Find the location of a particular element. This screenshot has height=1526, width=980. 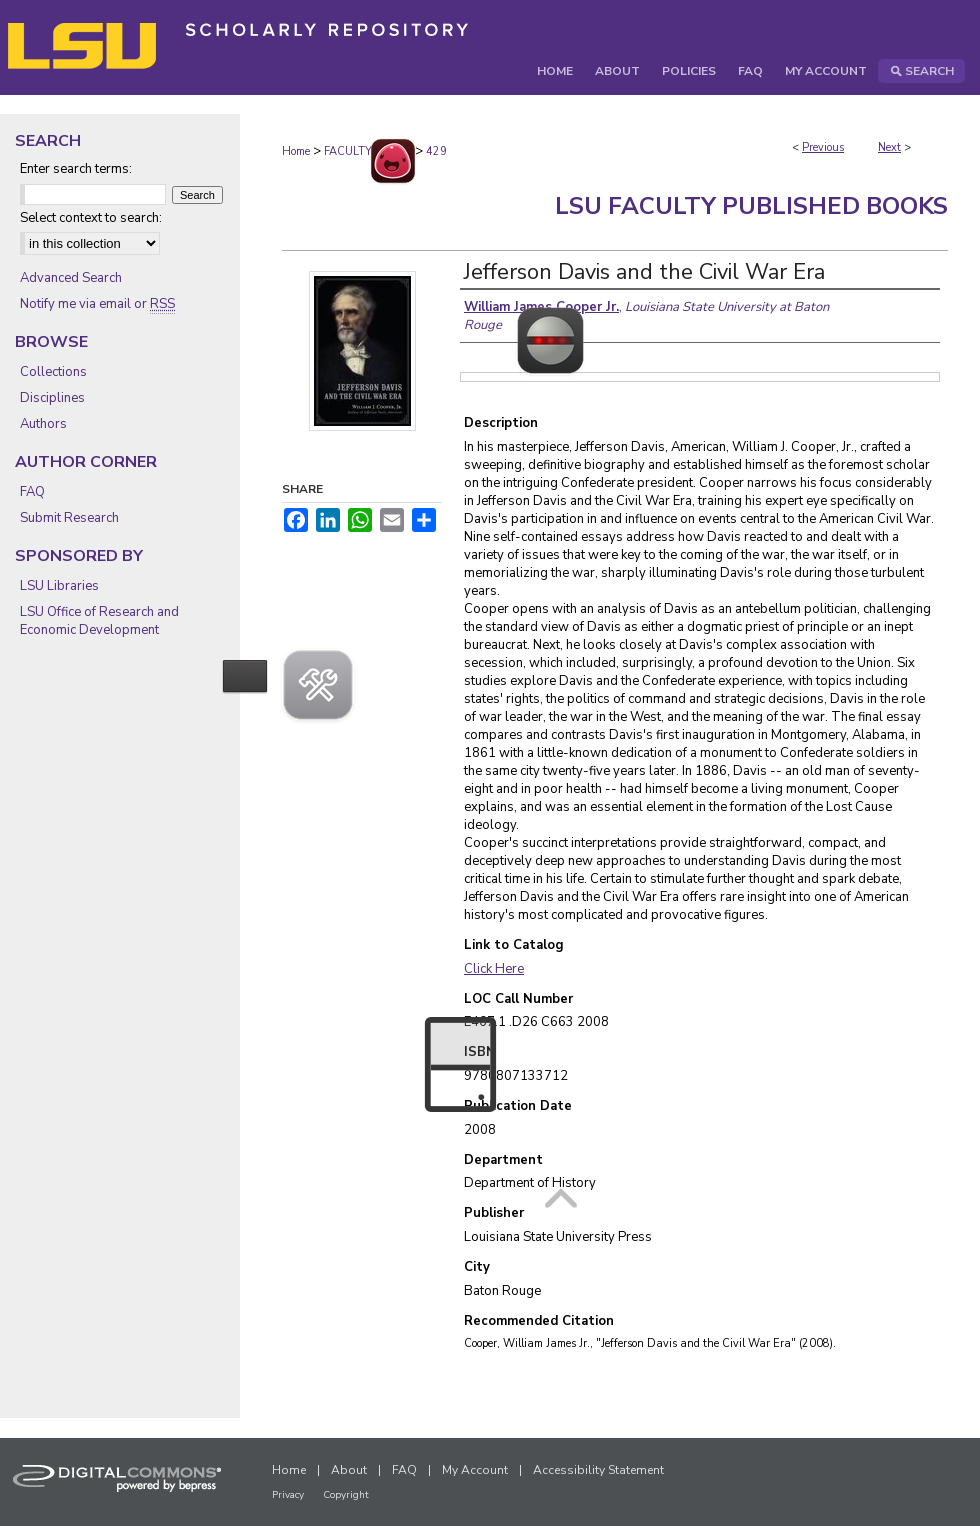

trackpad or touchpad device icon is located at coordinates (245, 676).